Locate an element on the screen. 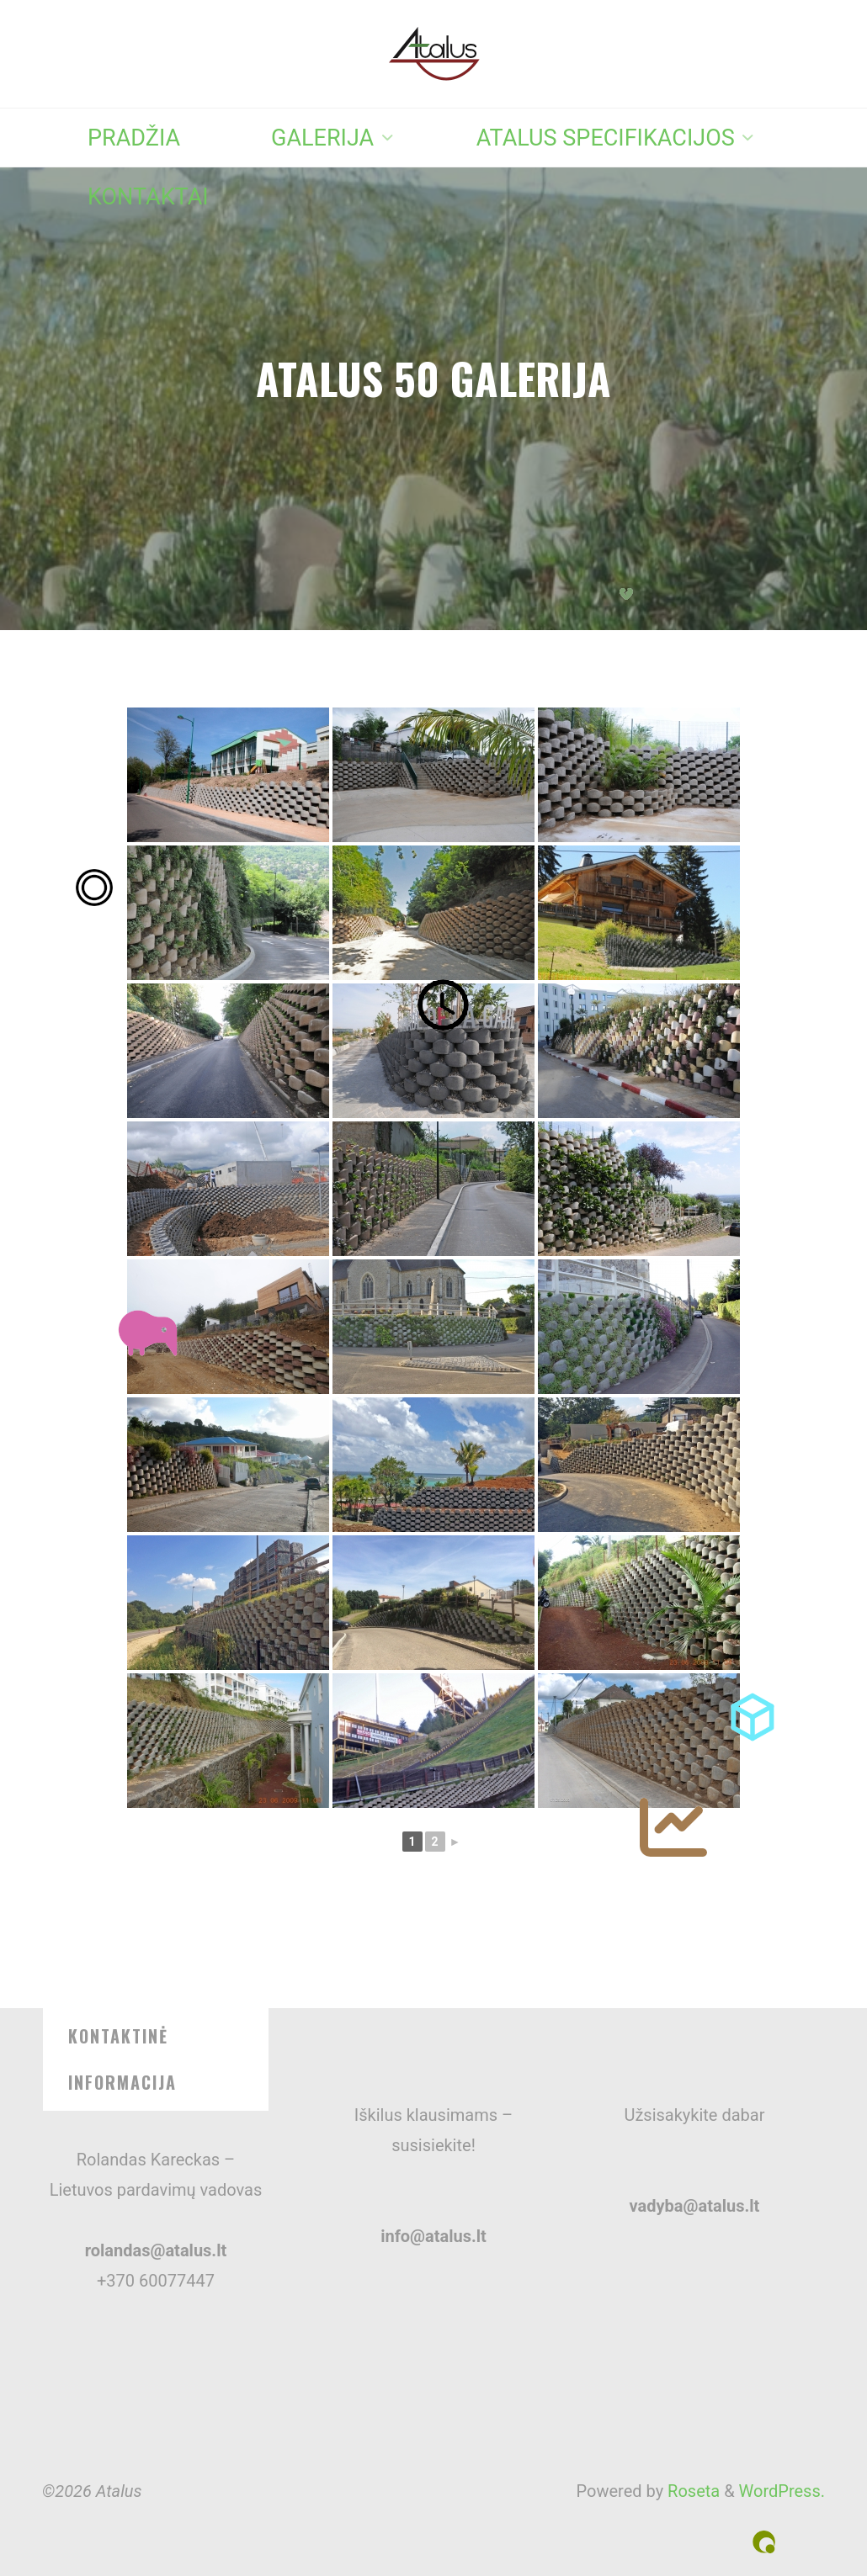 The height and width of the screenshot is (2576, 867). quinscape company logo is located at coordinates (763, 2542).